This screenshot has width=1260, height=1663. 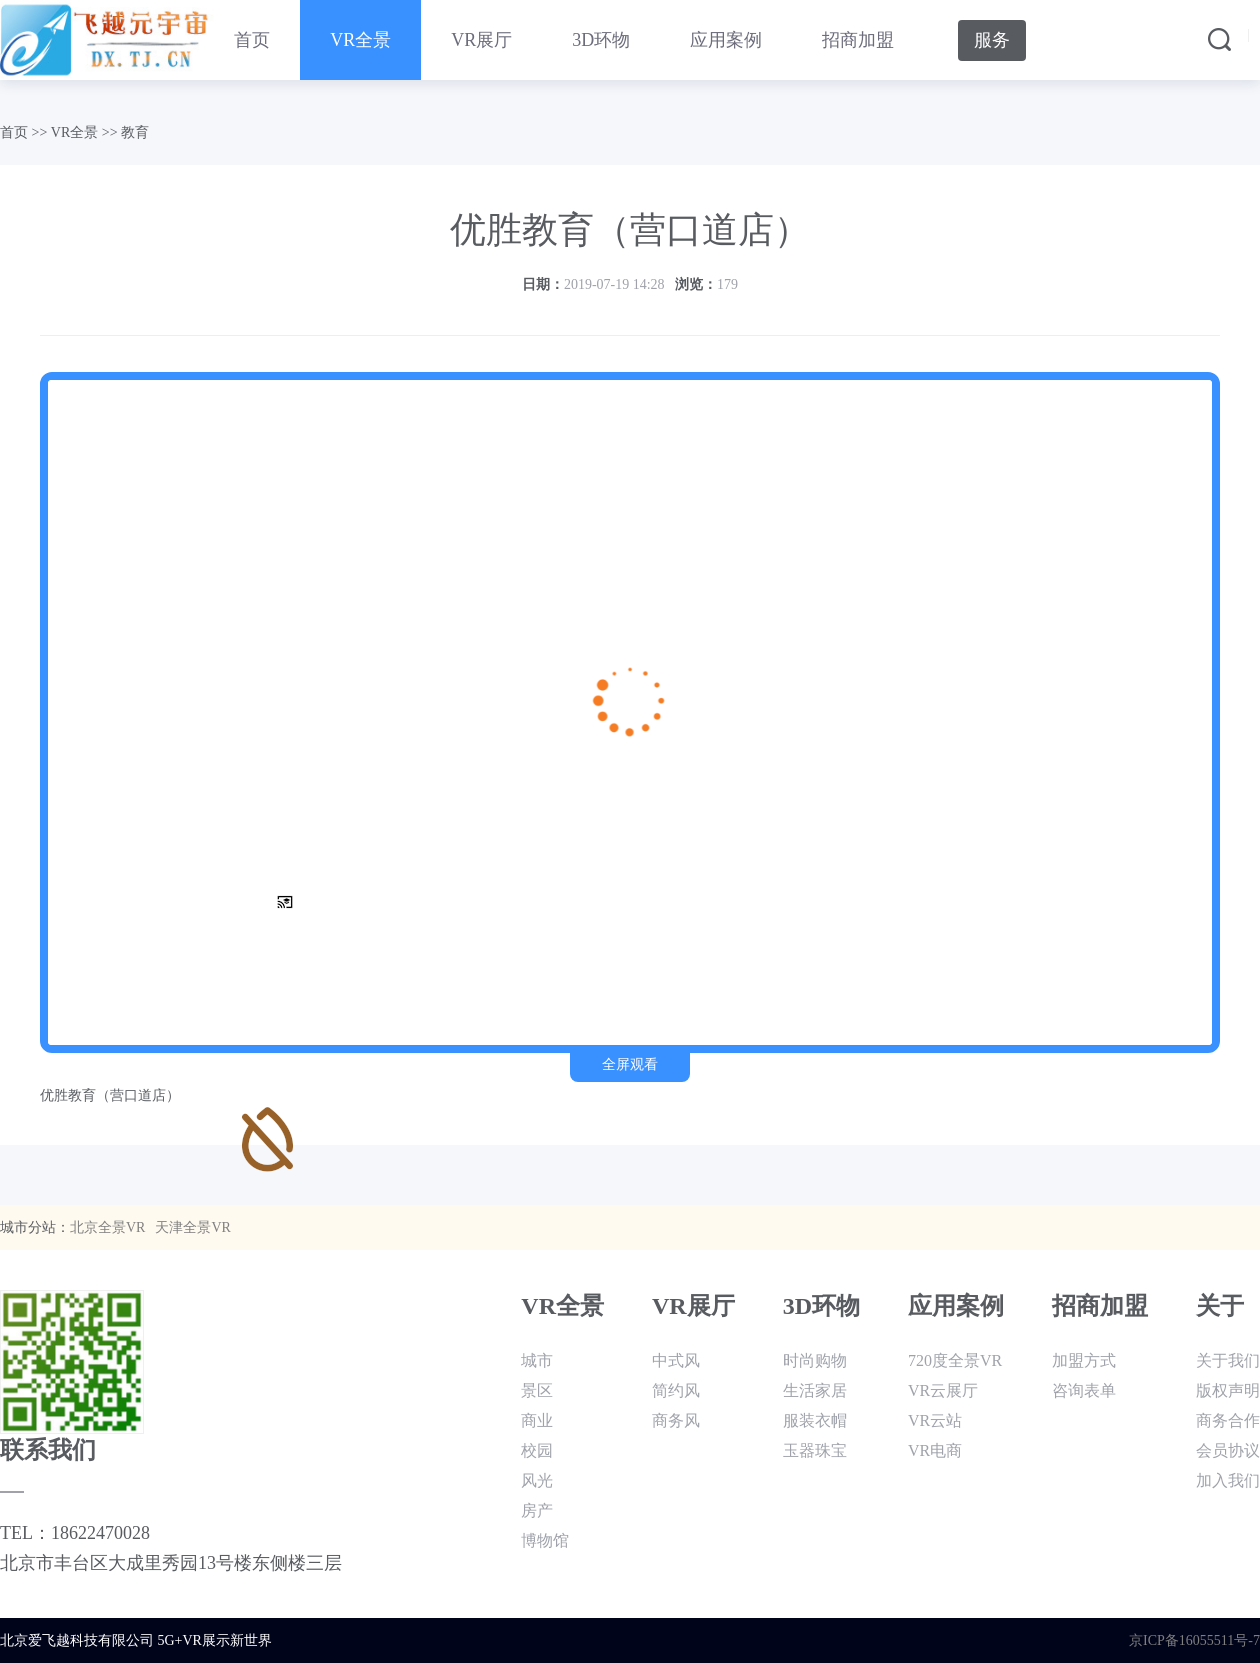 I want to click on cast or share screen to a classroom display, so click(x=285, y=902).